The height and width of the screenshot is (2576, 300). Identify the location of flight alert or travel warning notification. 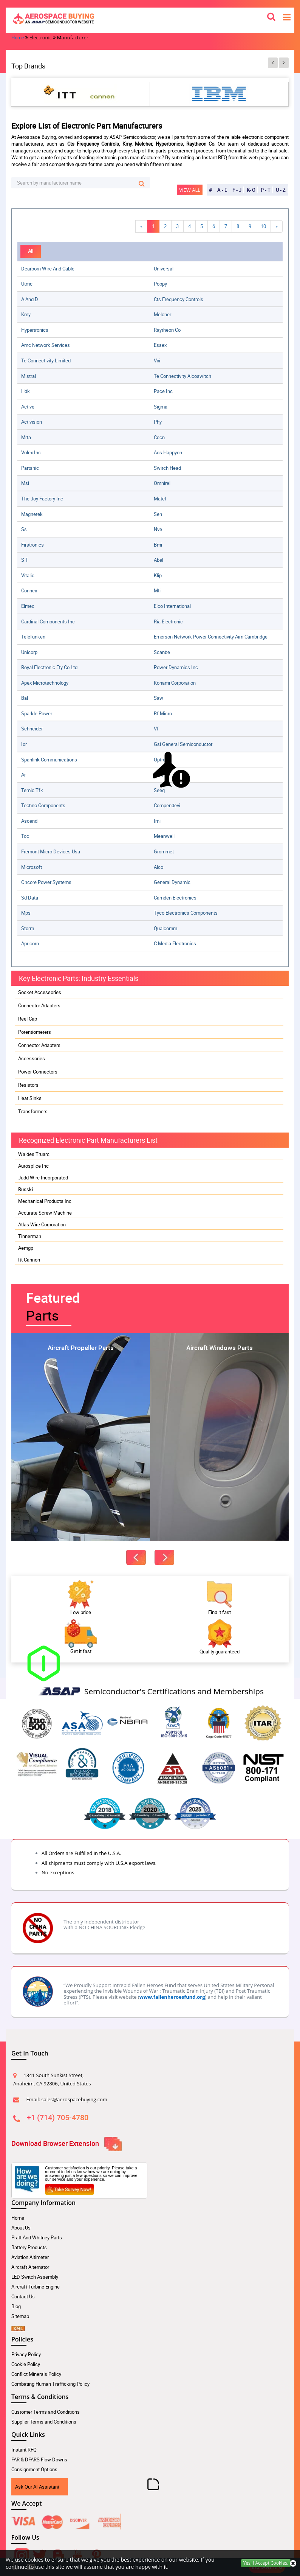
(170, 770).